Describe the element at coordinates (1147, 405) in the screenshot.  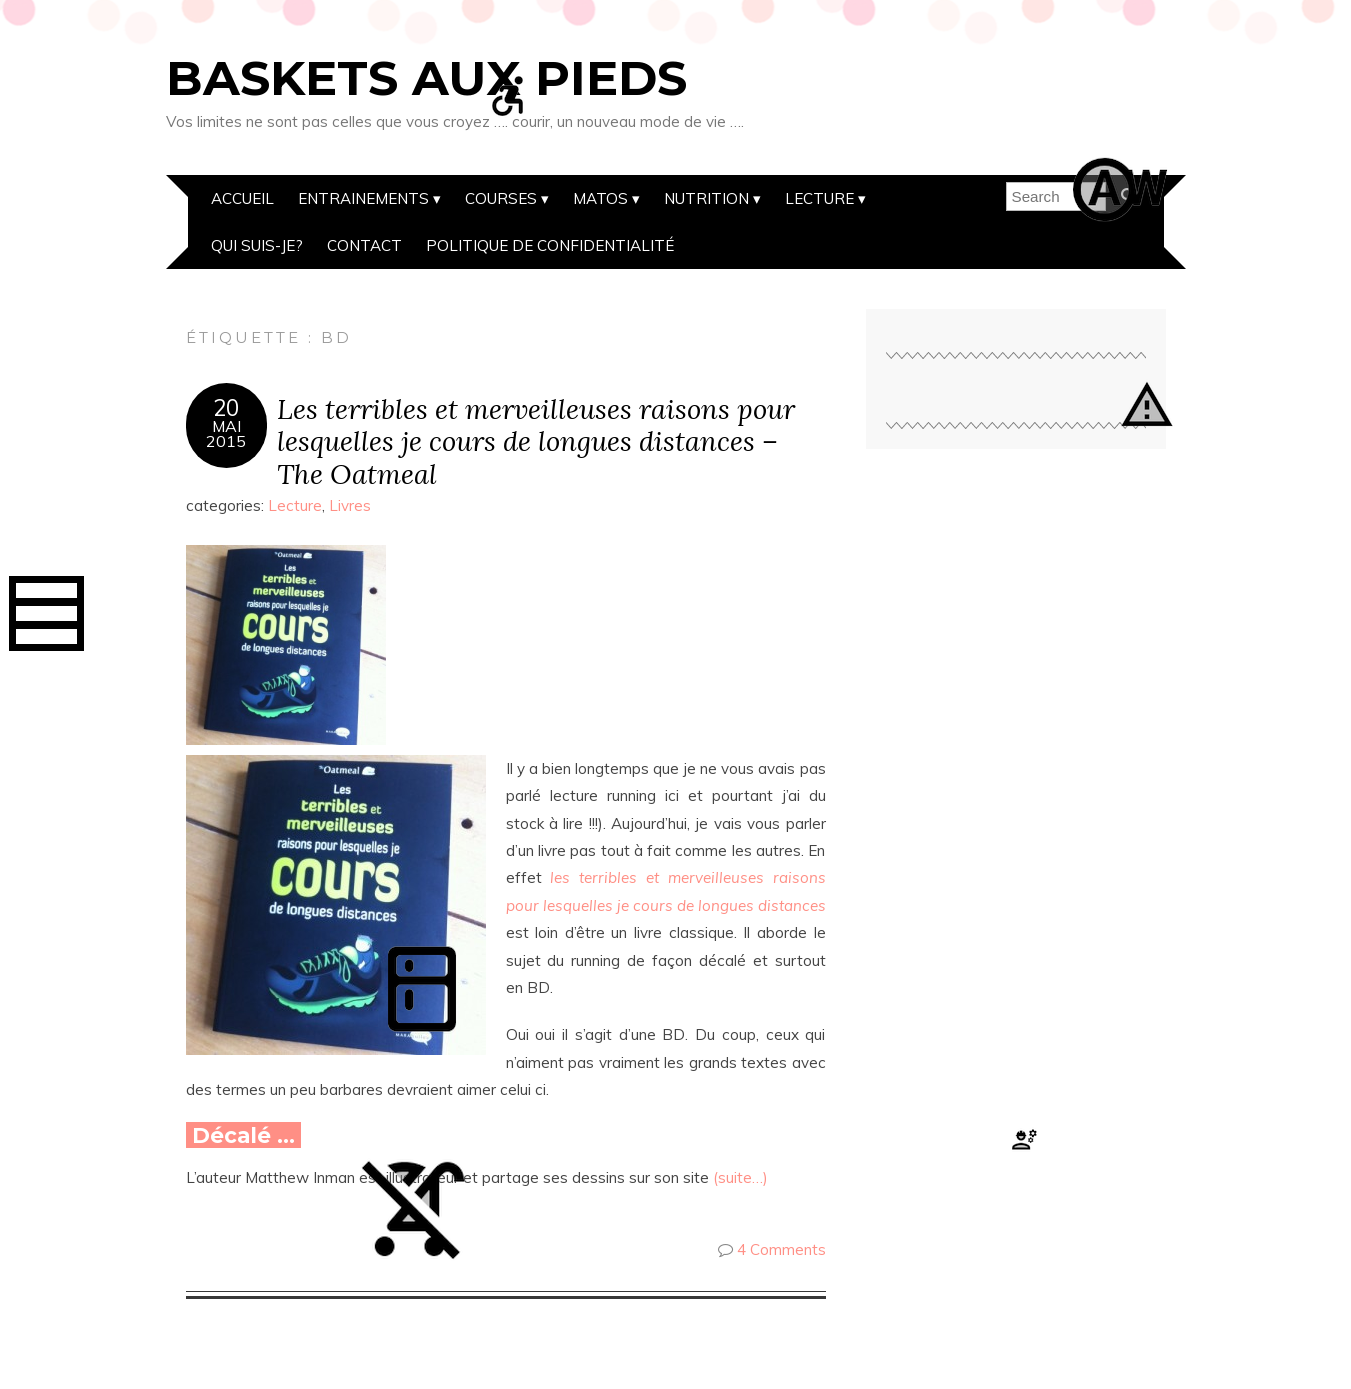
I see `indicates a warning or caution state` at that location.